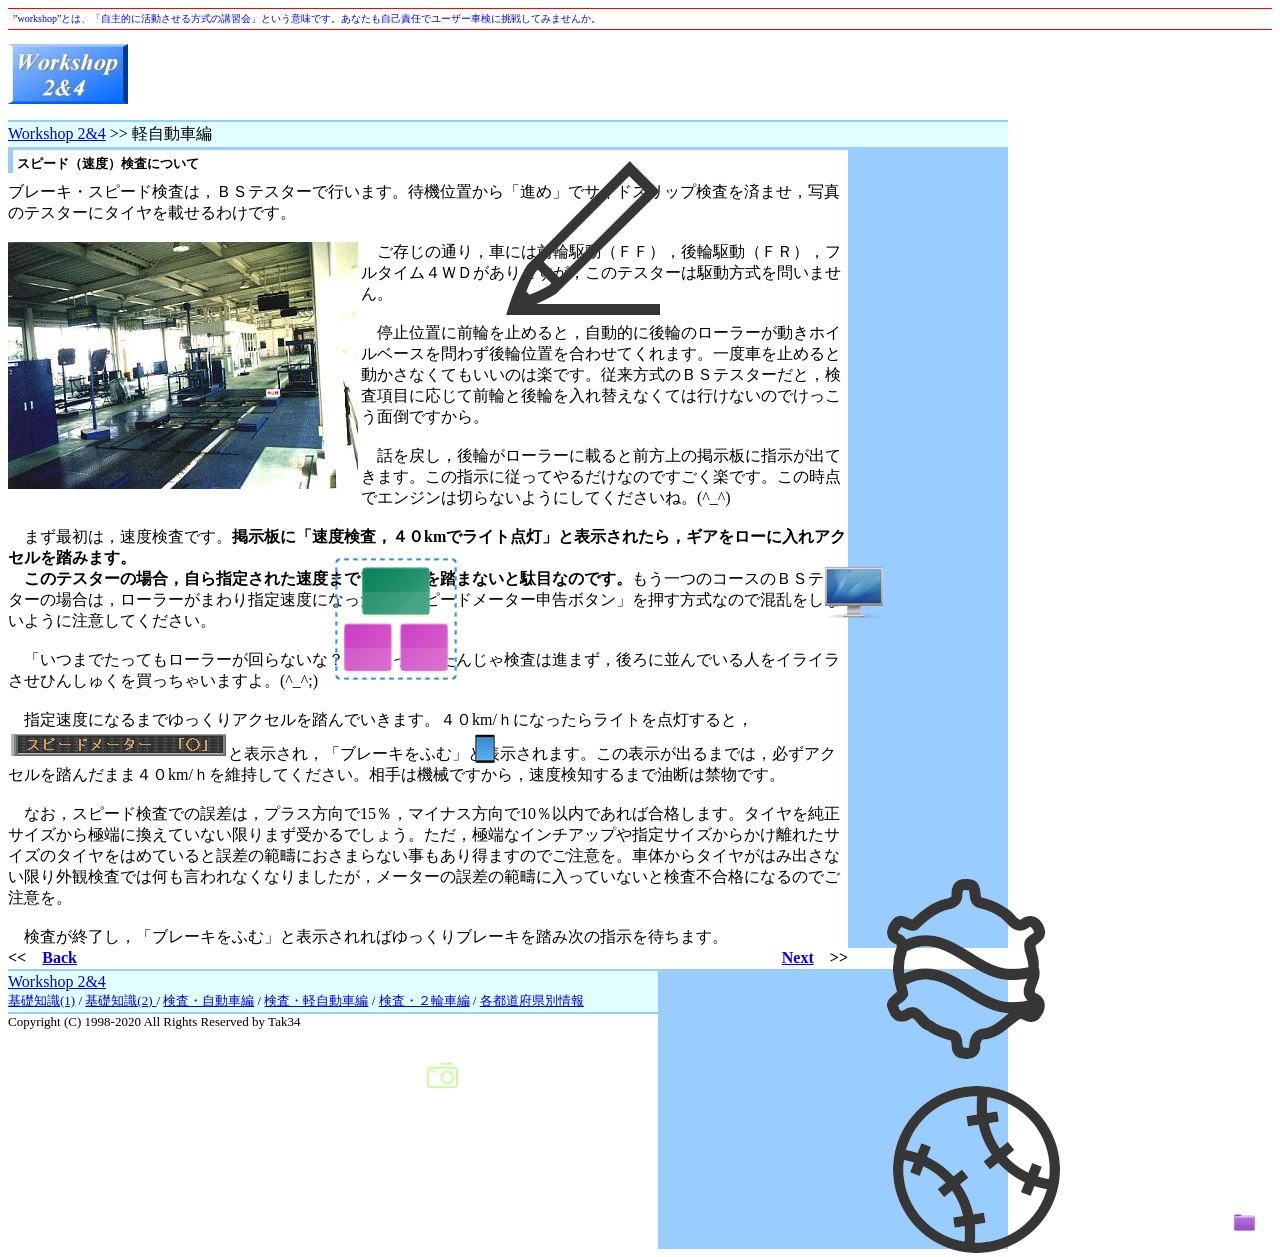 The image size is (1280, 1257). I want to click on take a photo, so click(442, 1074).